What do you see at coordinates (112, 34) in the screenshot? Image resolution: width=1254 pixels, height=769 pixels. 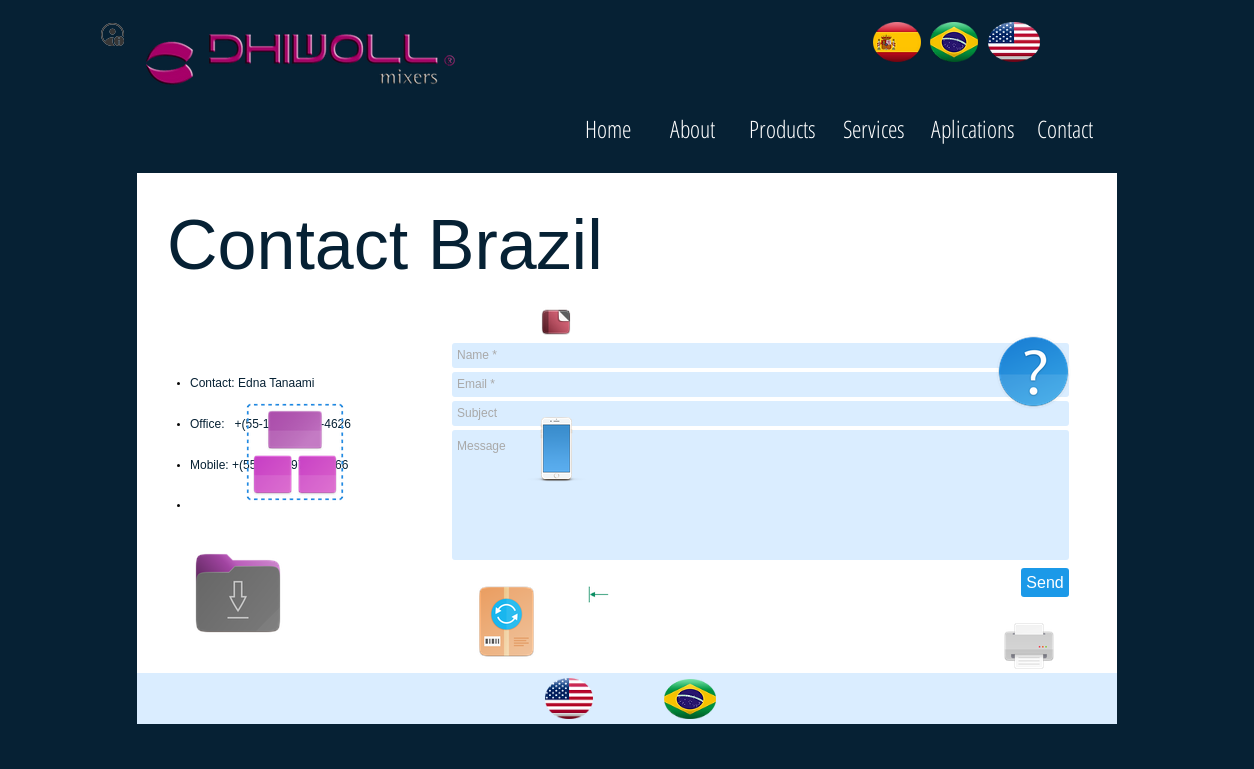 I see `view user profile information` at bounding box center [112, 34].